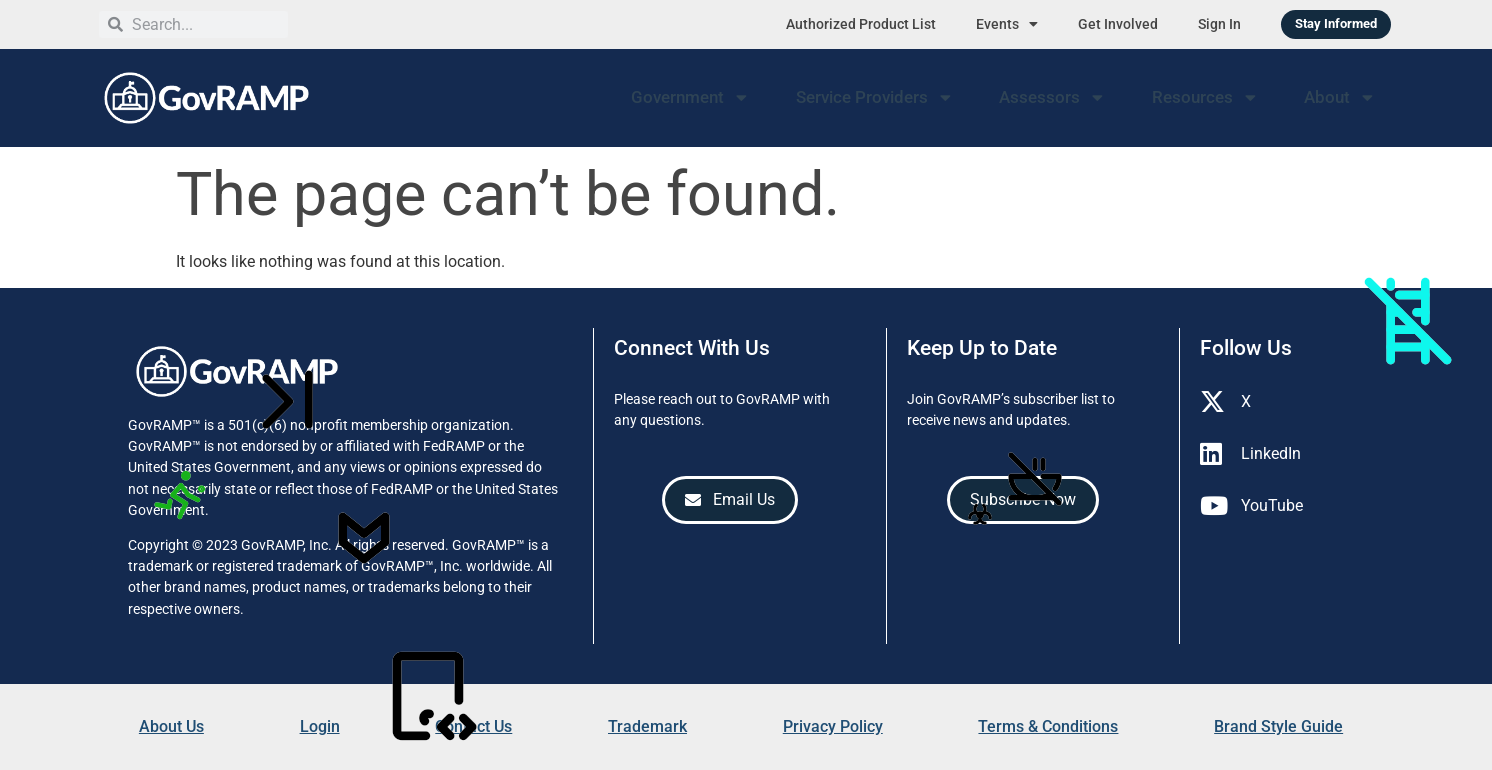 The image size is (1492, 770). I want to click on access volleyball or beach sports activities, so click(181, 495).